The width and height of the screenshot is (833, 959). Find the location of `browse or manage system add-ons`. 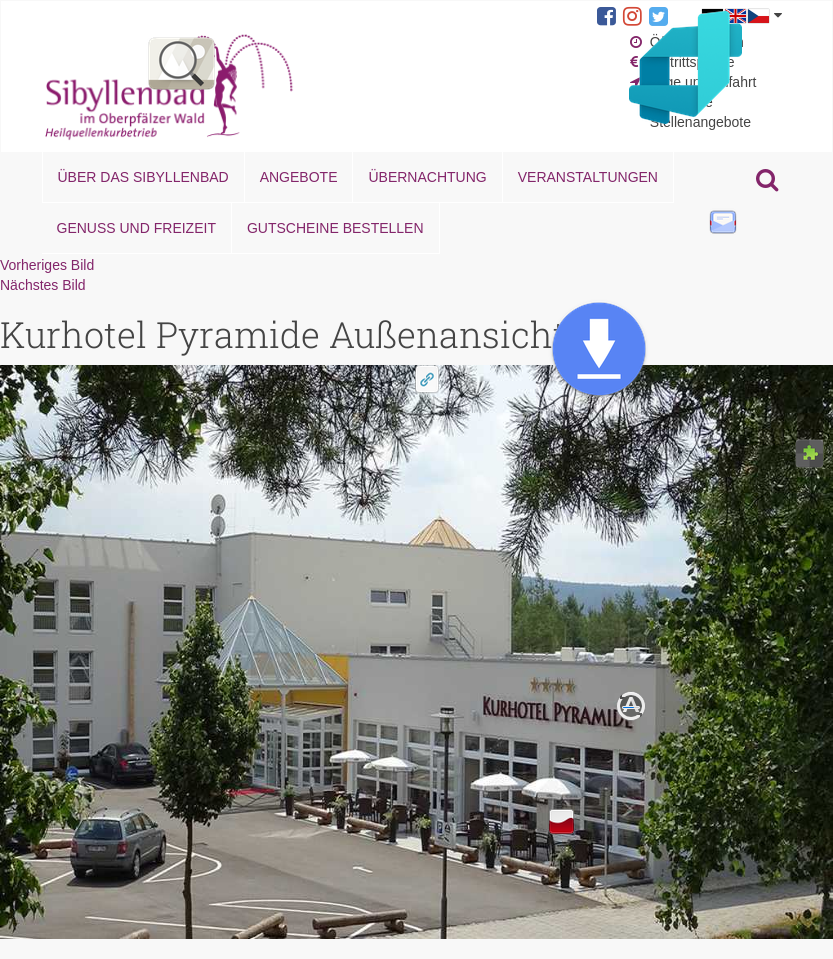

browse or manage system add-ons is located at coordinates (809, 453).